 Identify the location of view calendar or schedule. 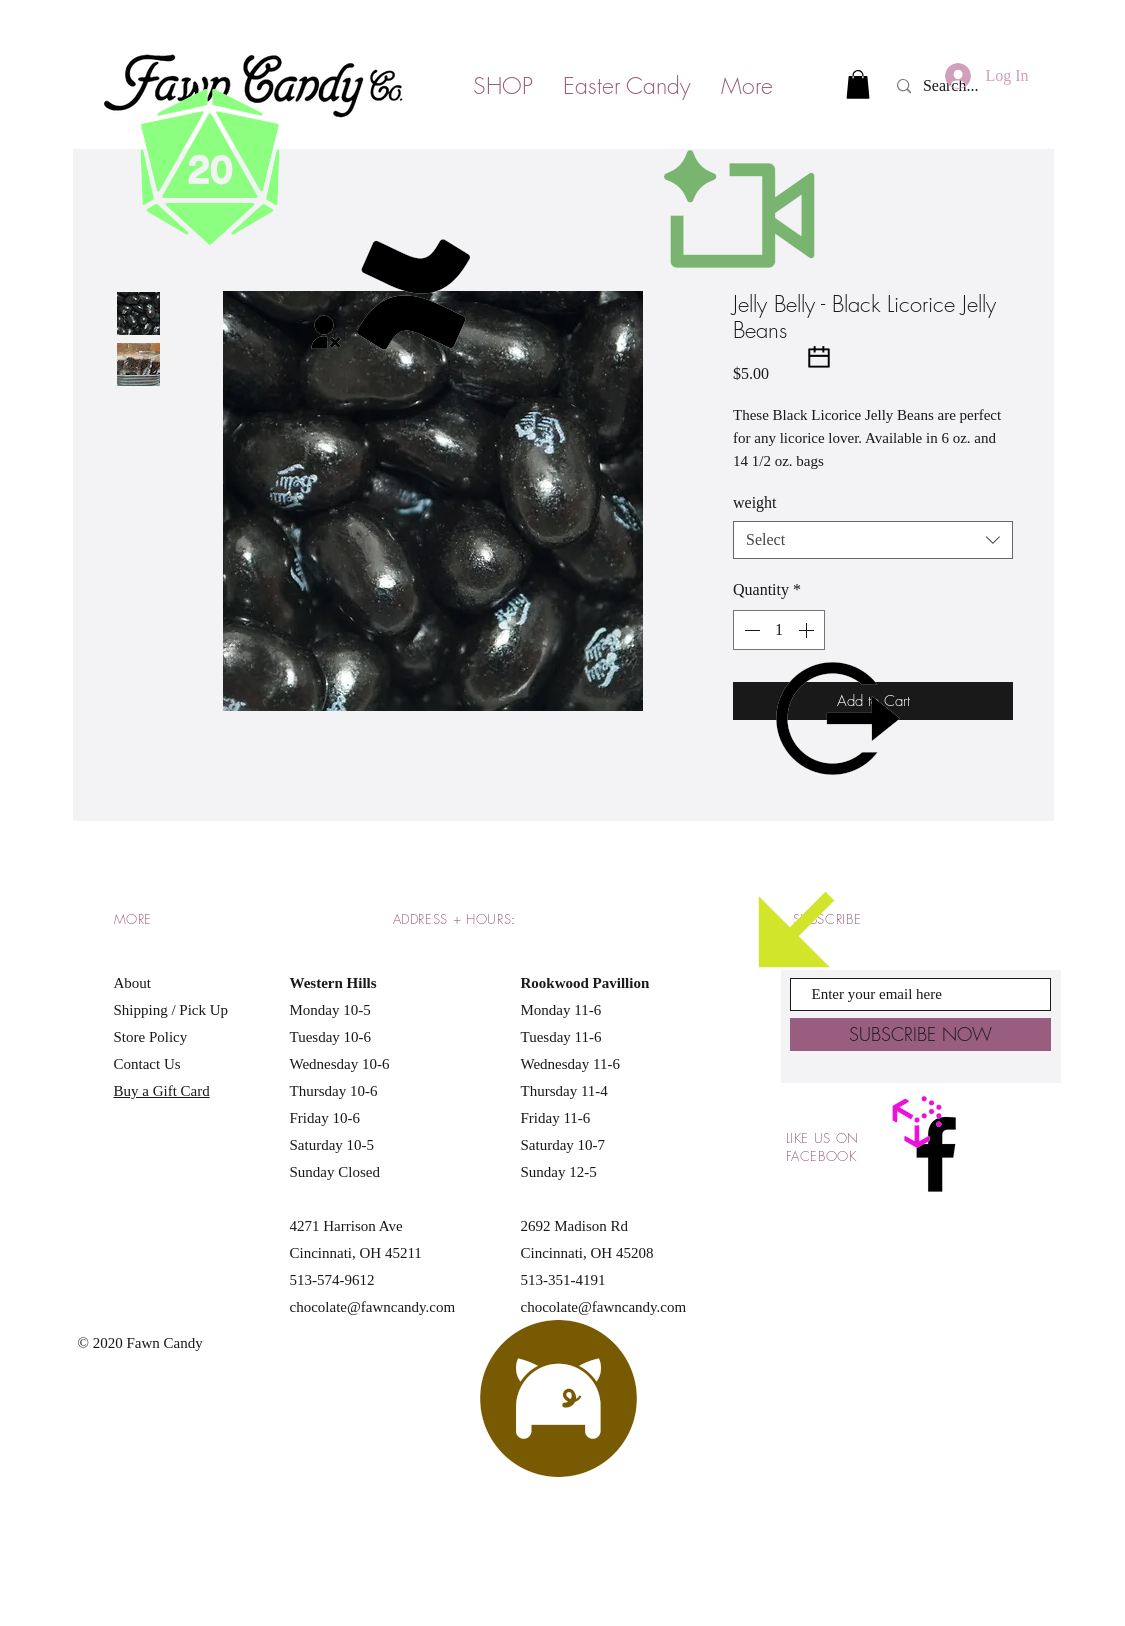
(819, 358).